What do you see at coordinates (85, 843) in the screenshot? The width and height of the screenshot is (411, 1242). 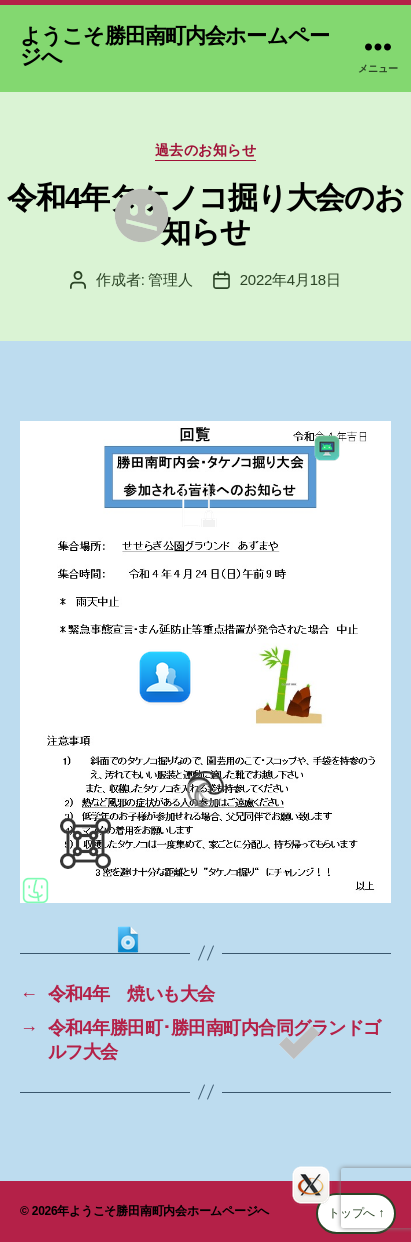 I see `open gnome boxes virtual machine manager` at bounding box center [85, 843].